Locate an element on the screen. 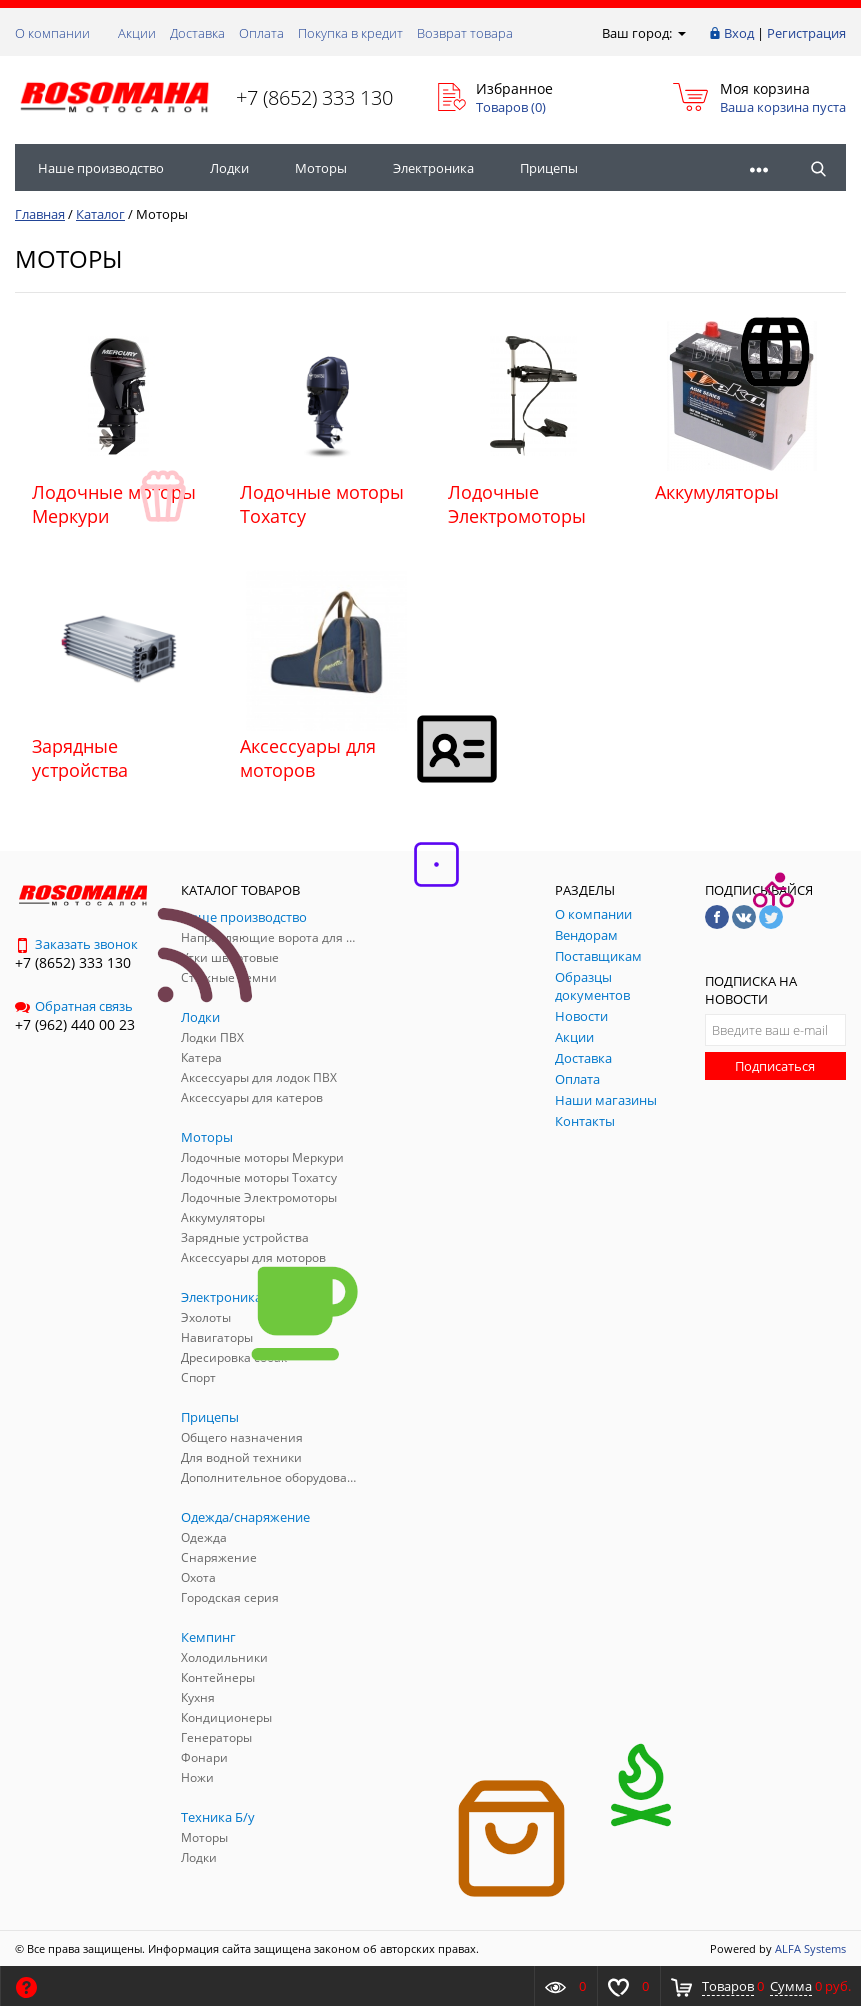  take a coffee break or pause work is located at coordinates (301, 1310).